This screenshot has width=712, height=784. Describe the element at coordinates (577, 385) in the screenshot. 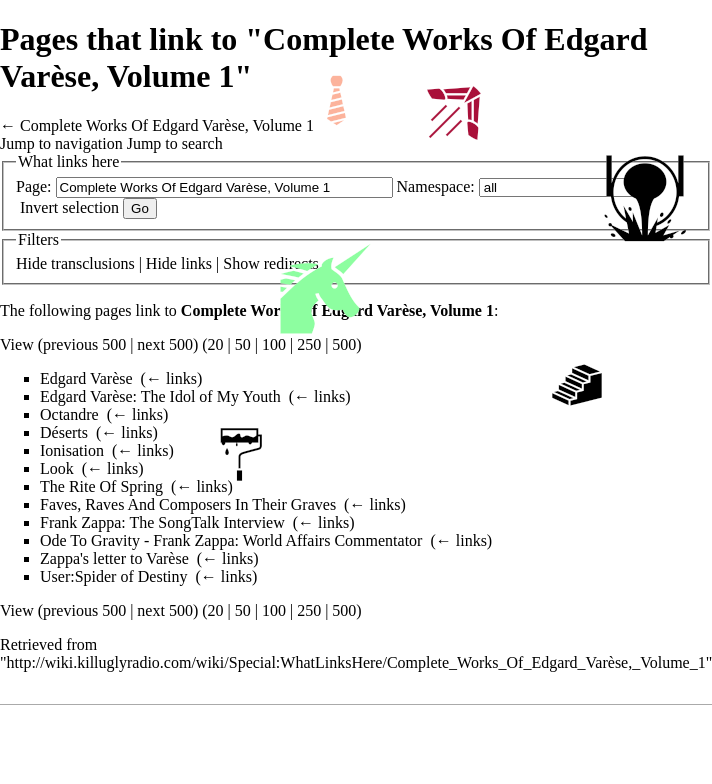

I see `navigate between levels or floors` at that location.